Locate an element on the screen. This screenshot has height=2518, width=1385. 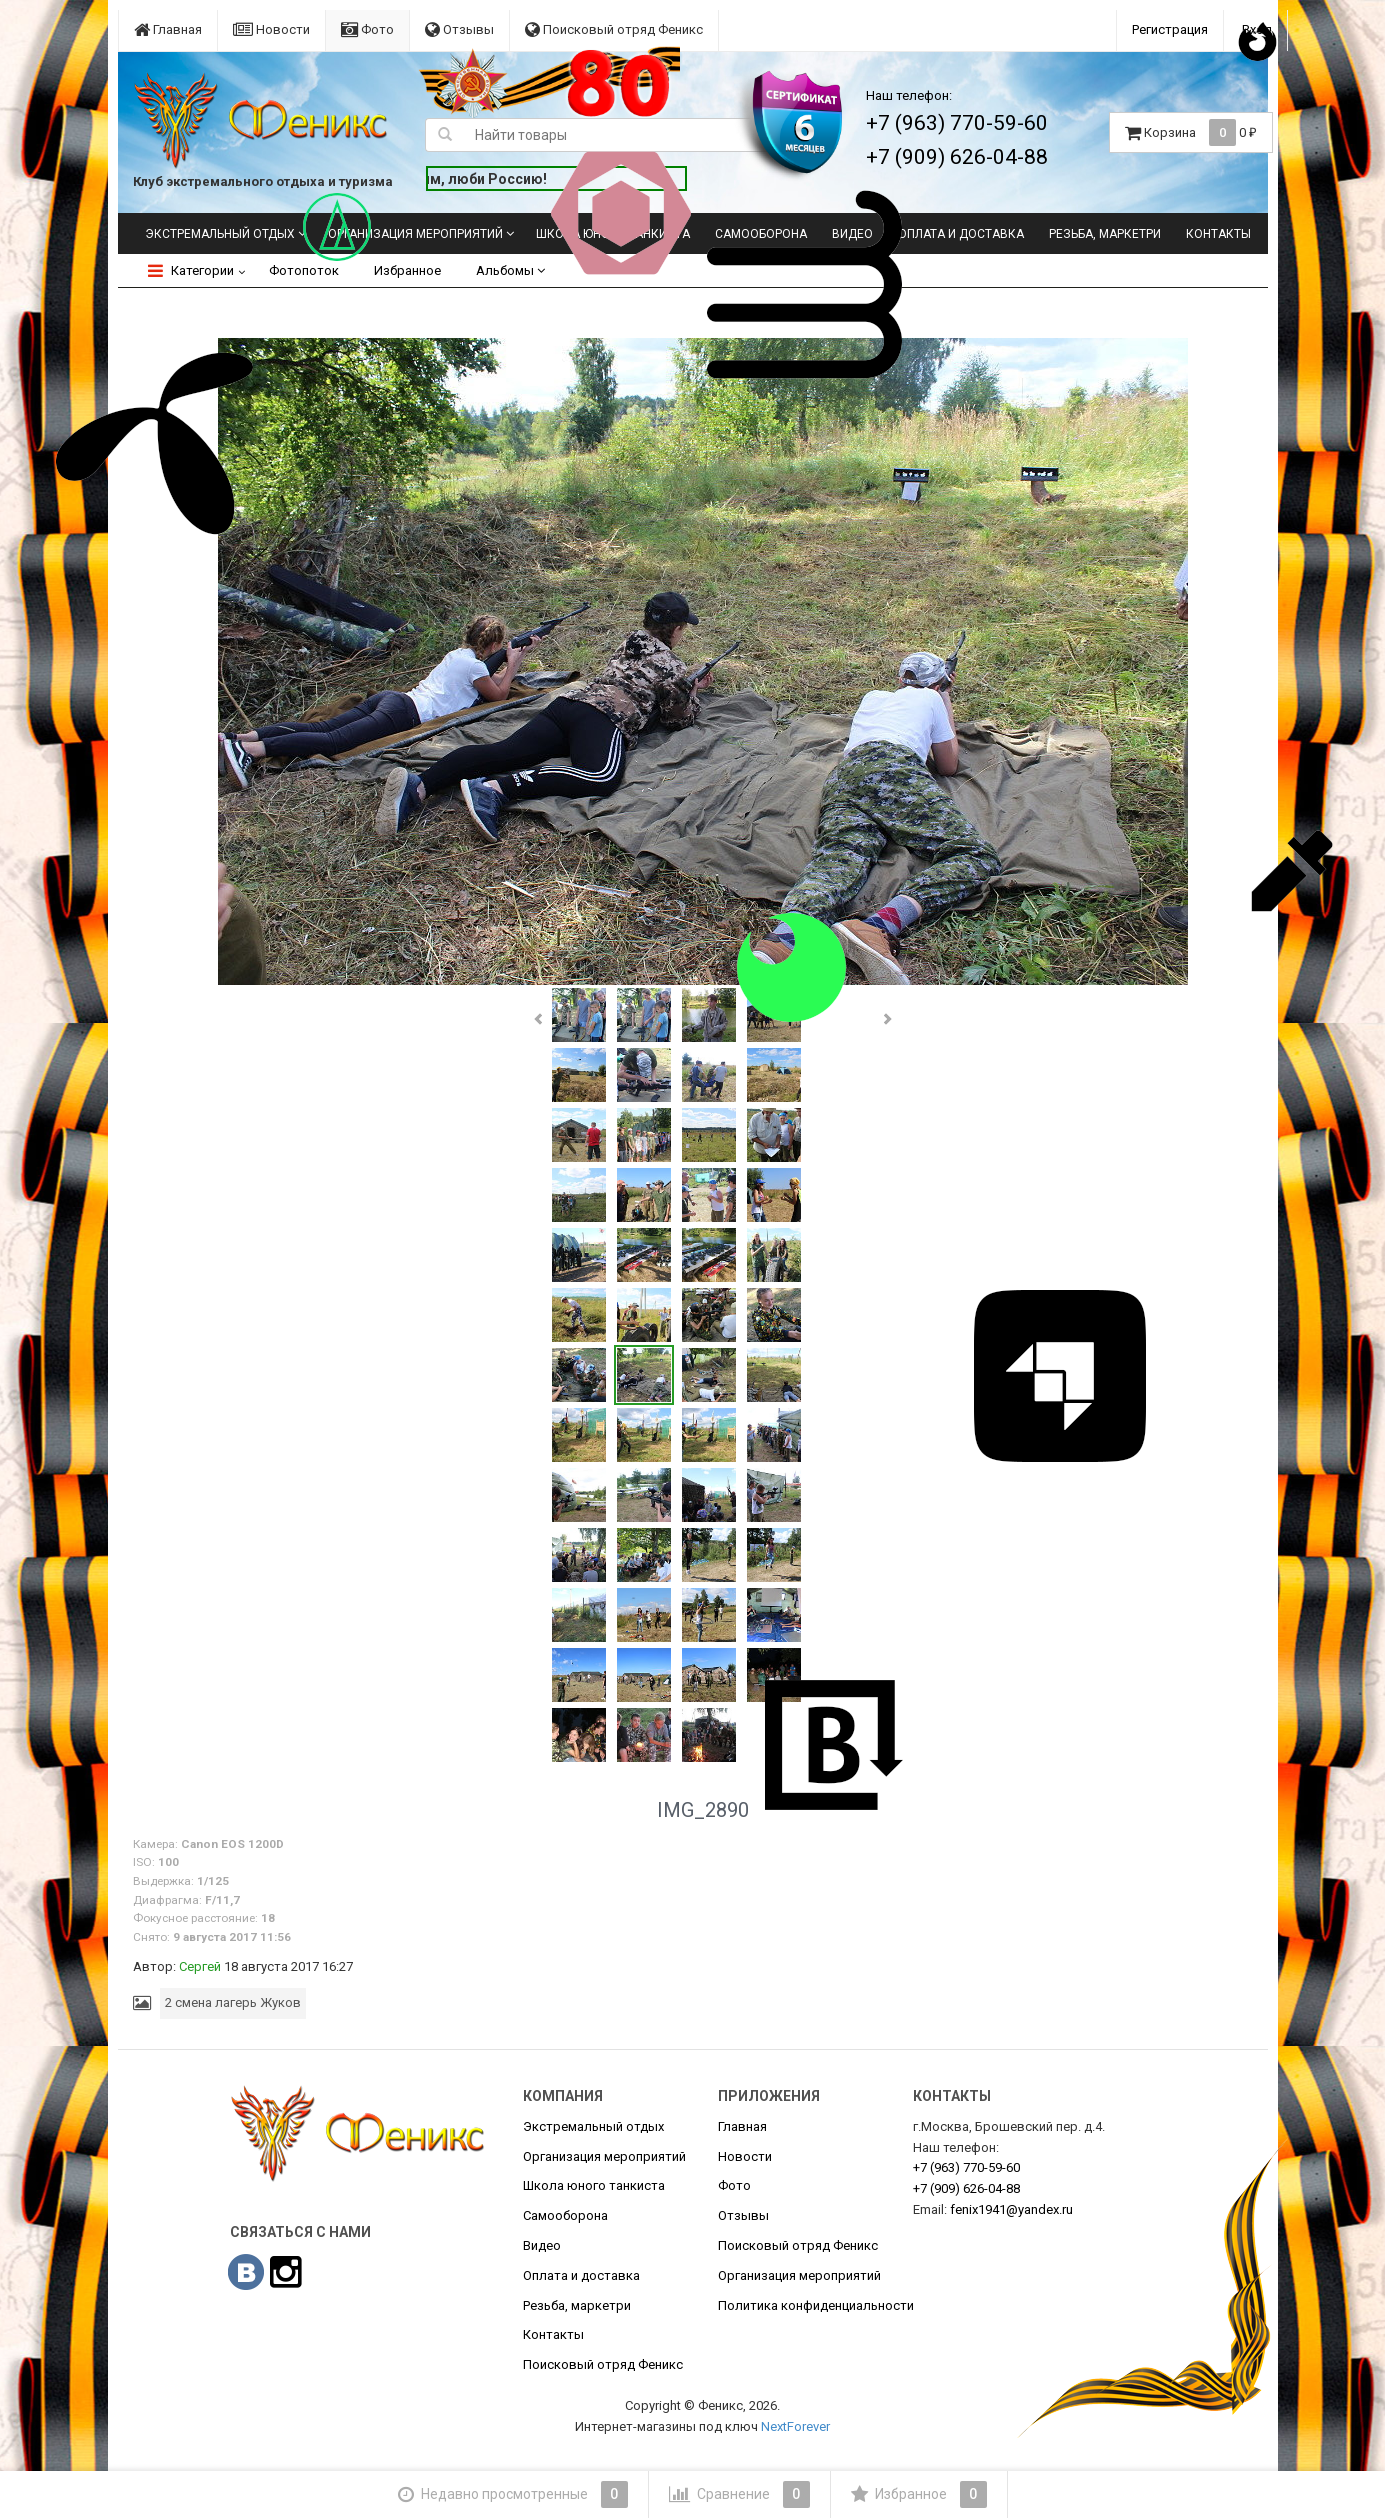
link to Cirrus CI continuous integration service is located at coordinates (804, 284).